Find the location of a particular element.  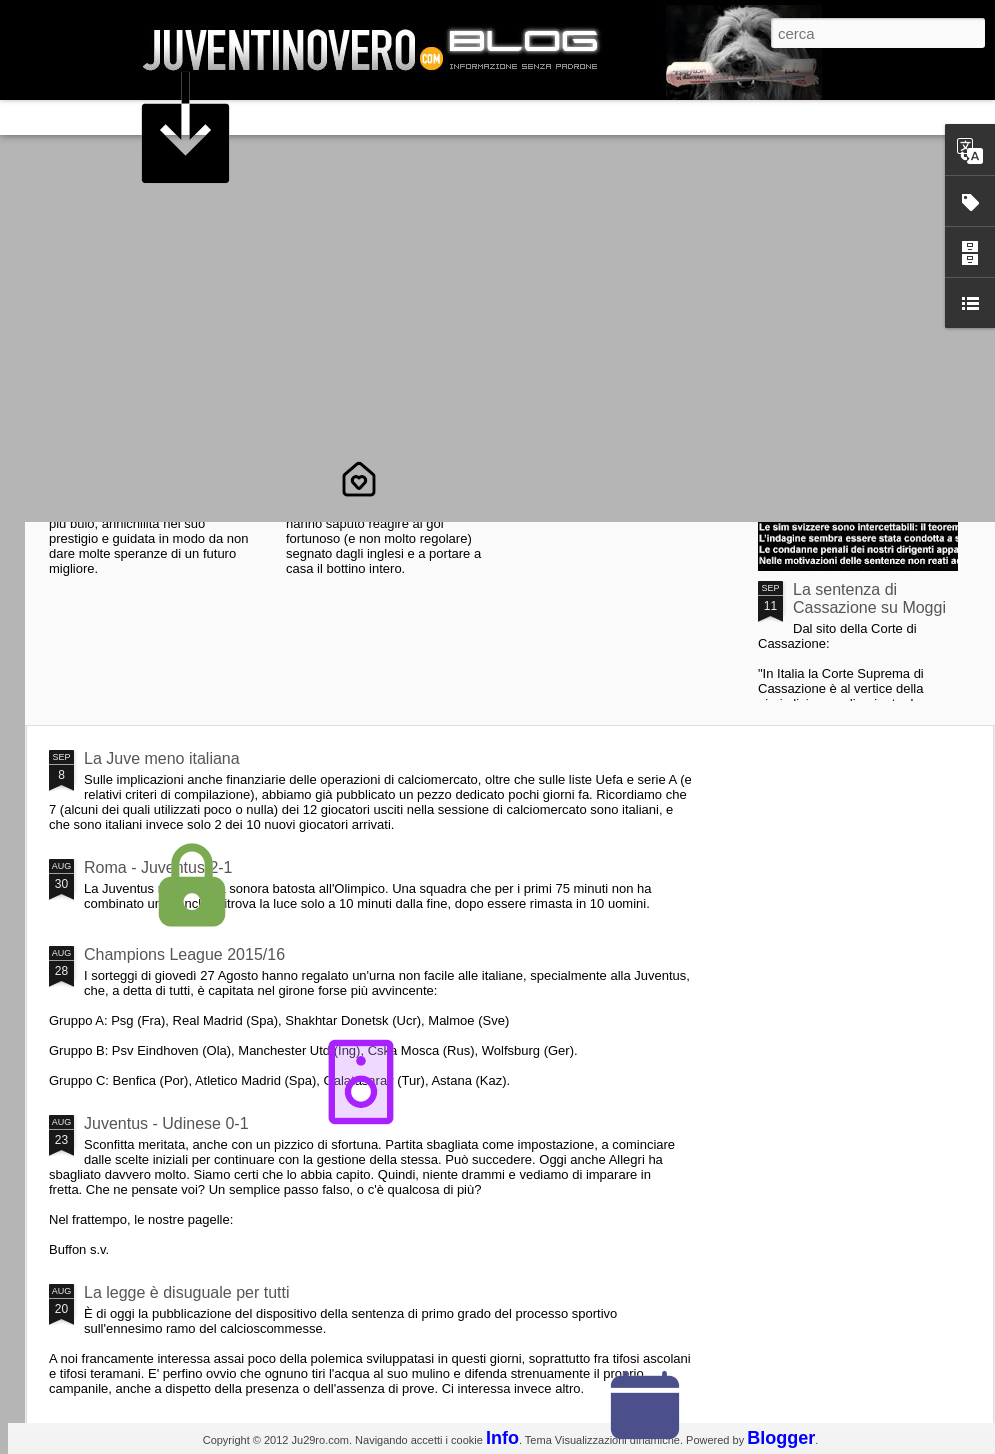

download a file to your device is located at coordinates (185, 127).